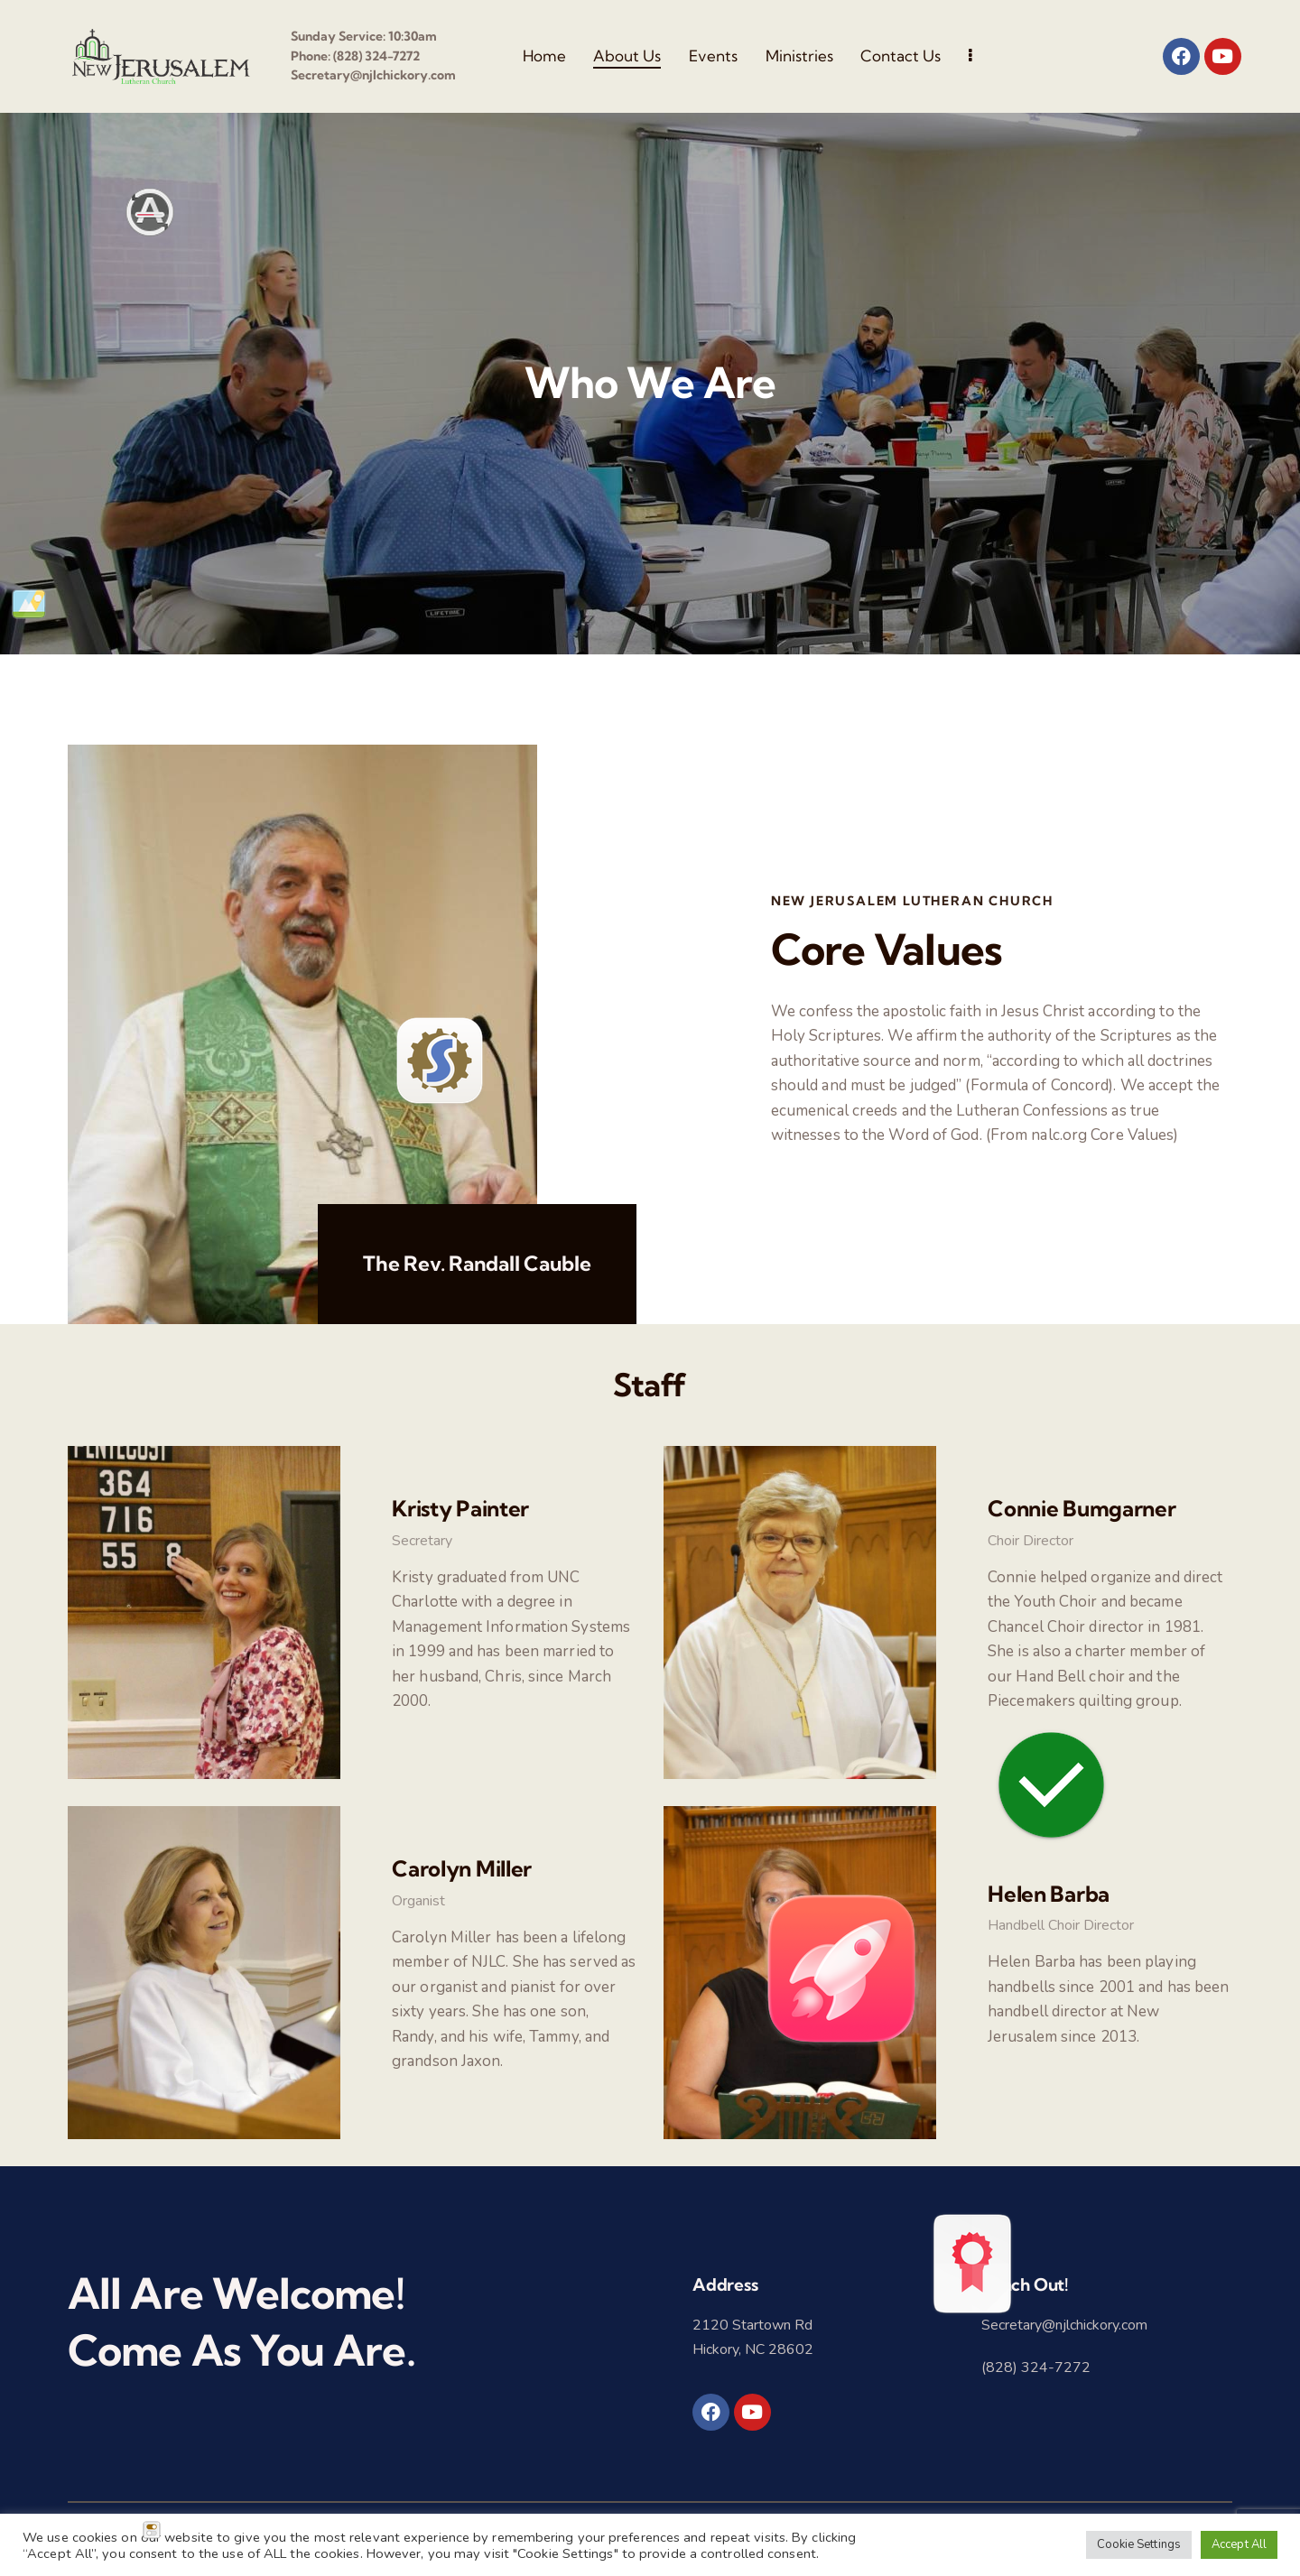  What do you see at coordinates (972, 2264) in the screenshot?
I see `a pkcs7 certificate file or security credential` at bounding box center [972, 2264].